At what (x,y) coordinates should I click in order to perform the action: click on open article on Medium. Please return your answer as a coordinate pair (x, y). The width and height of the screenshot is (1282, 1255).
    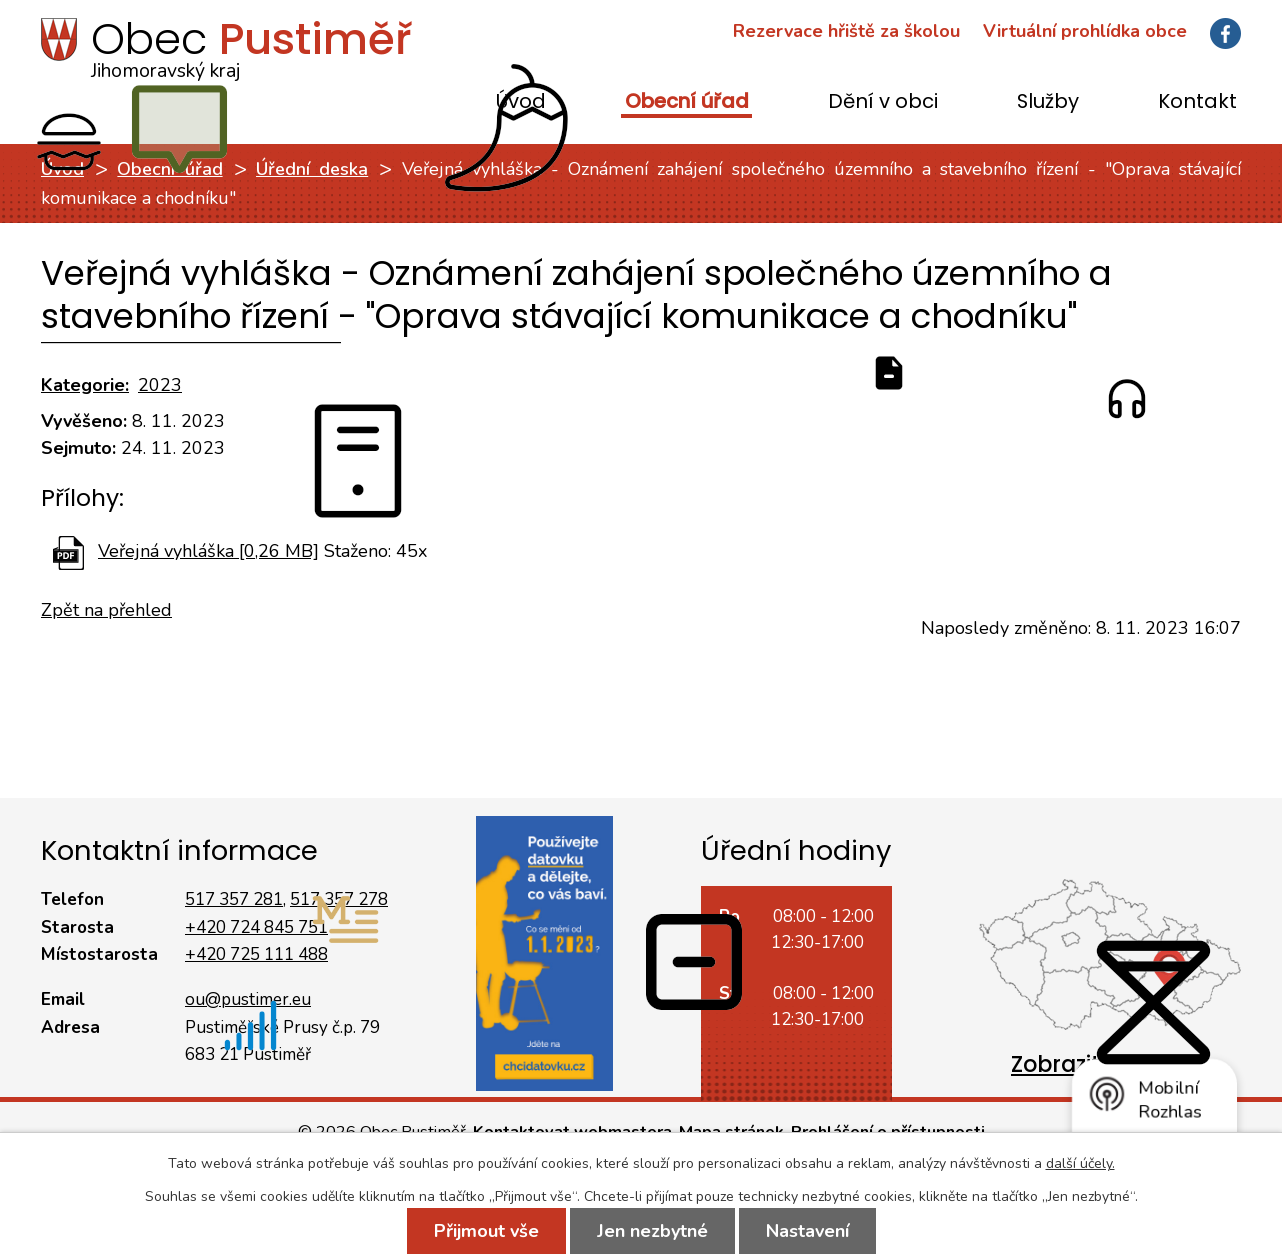
    Looking at the image, I should click on (345, 919).